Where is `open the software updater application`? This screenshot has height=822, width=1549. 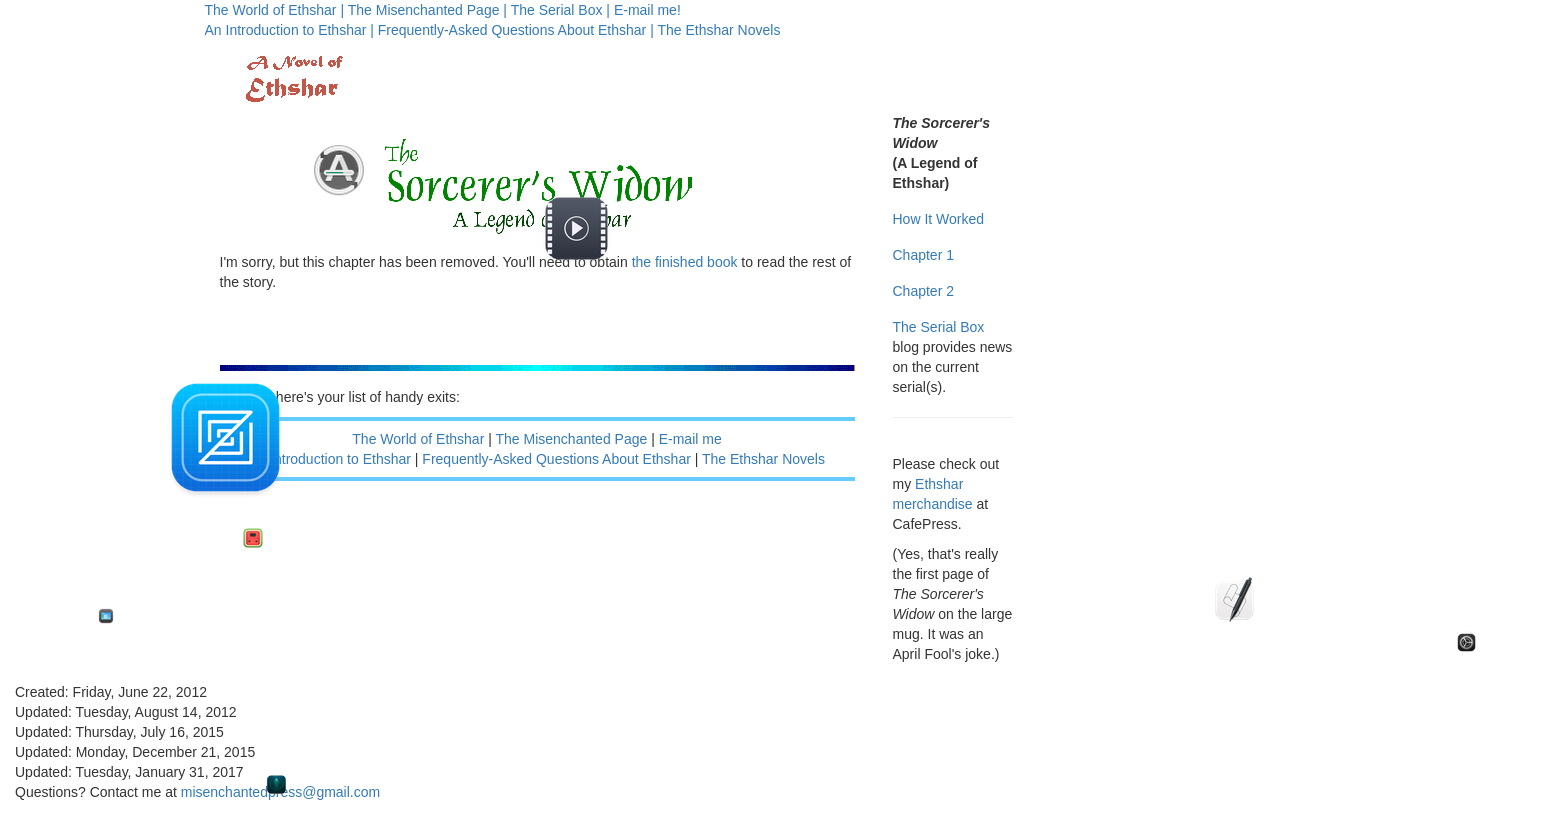
open the software updater application is located at coordinates (339, 170).